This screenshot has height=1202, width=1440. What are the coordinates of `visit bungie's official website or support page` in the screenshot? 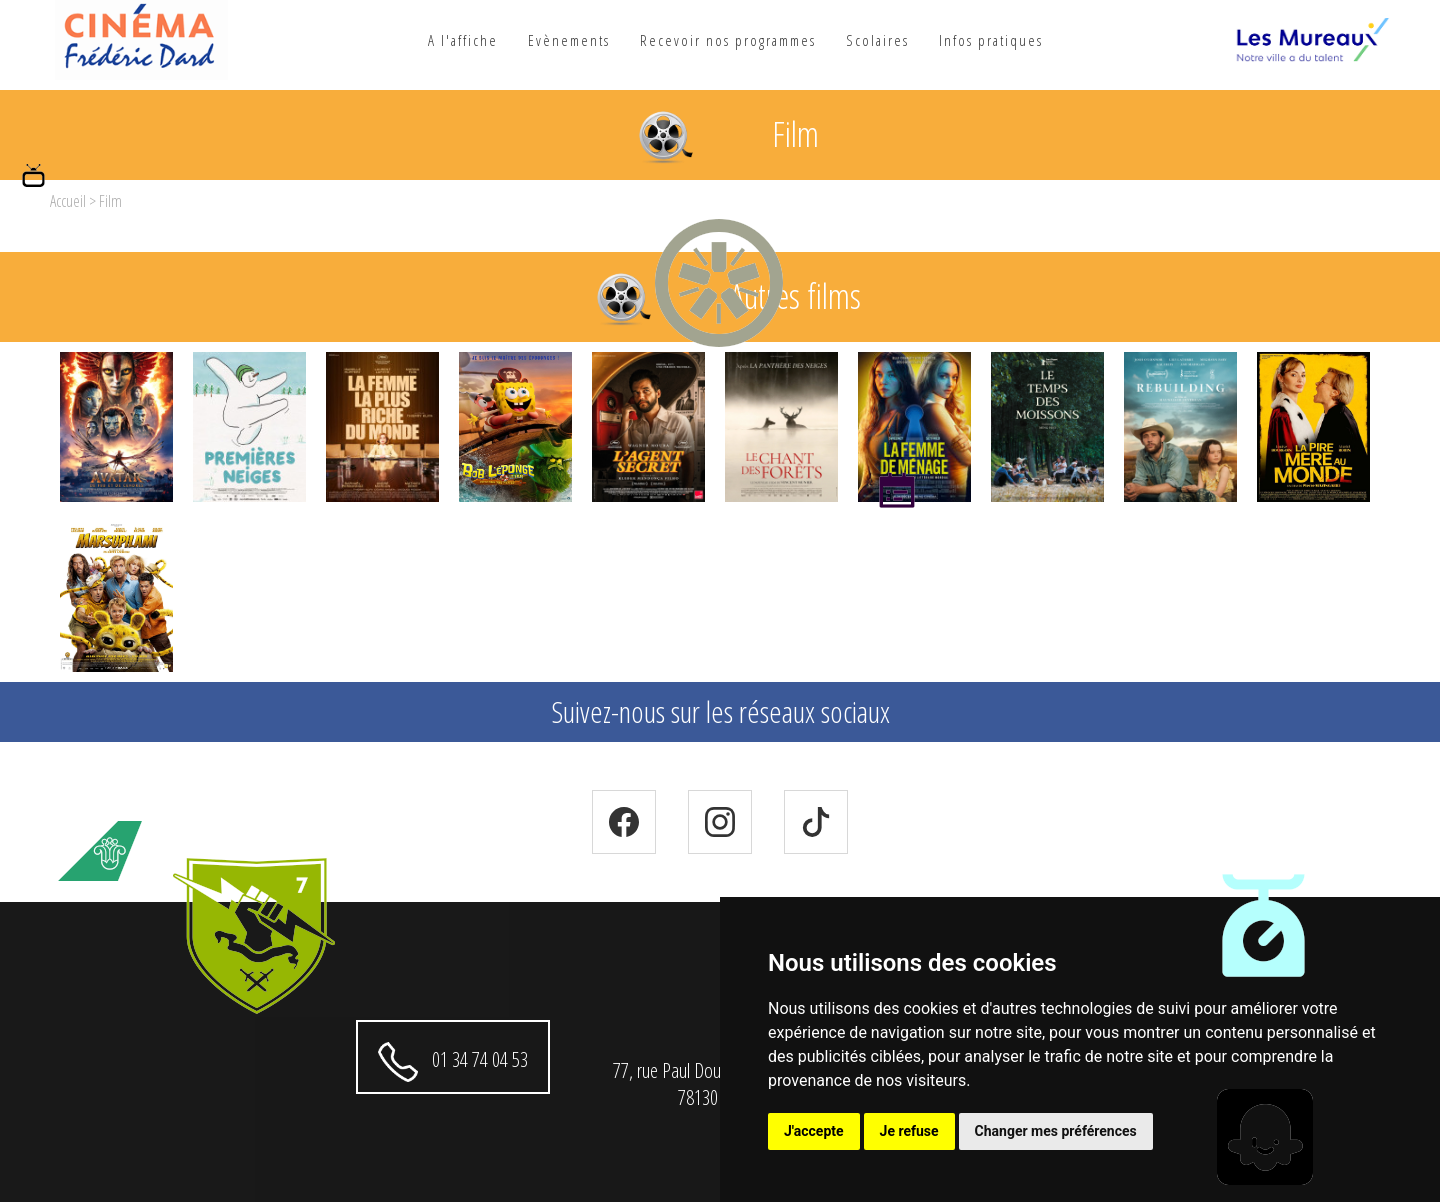 It's located at (254, 936).